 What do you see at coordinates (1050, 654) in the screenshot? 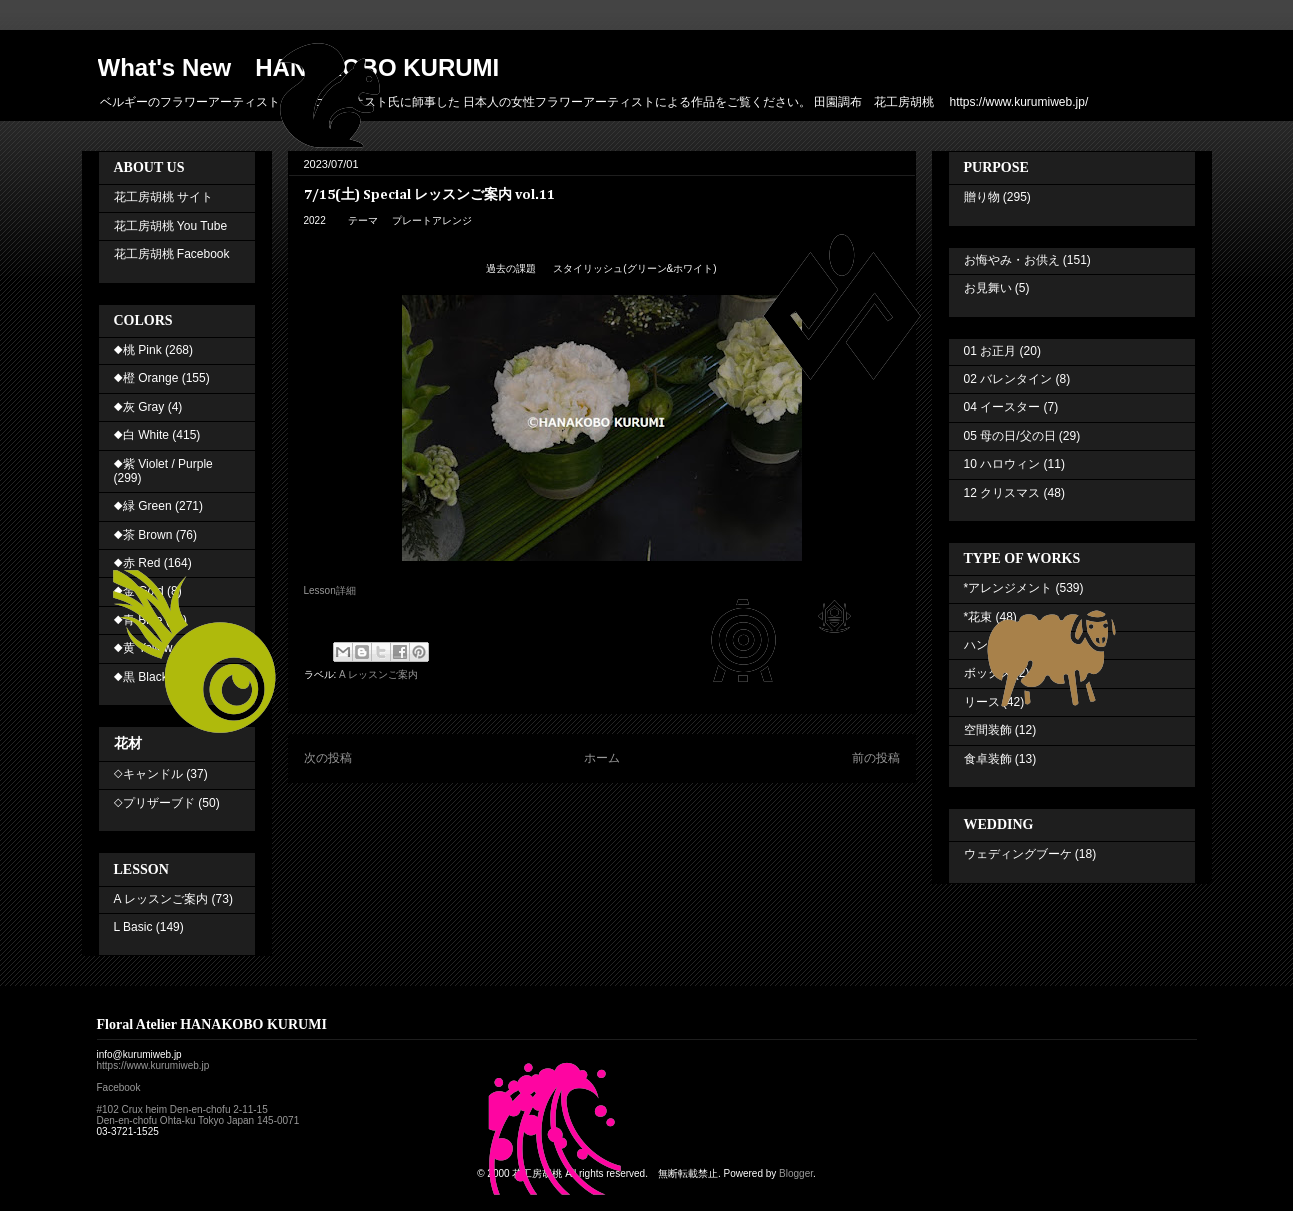
I see `farm animal or livestock category in a game` at bounding box center [1050, 654].